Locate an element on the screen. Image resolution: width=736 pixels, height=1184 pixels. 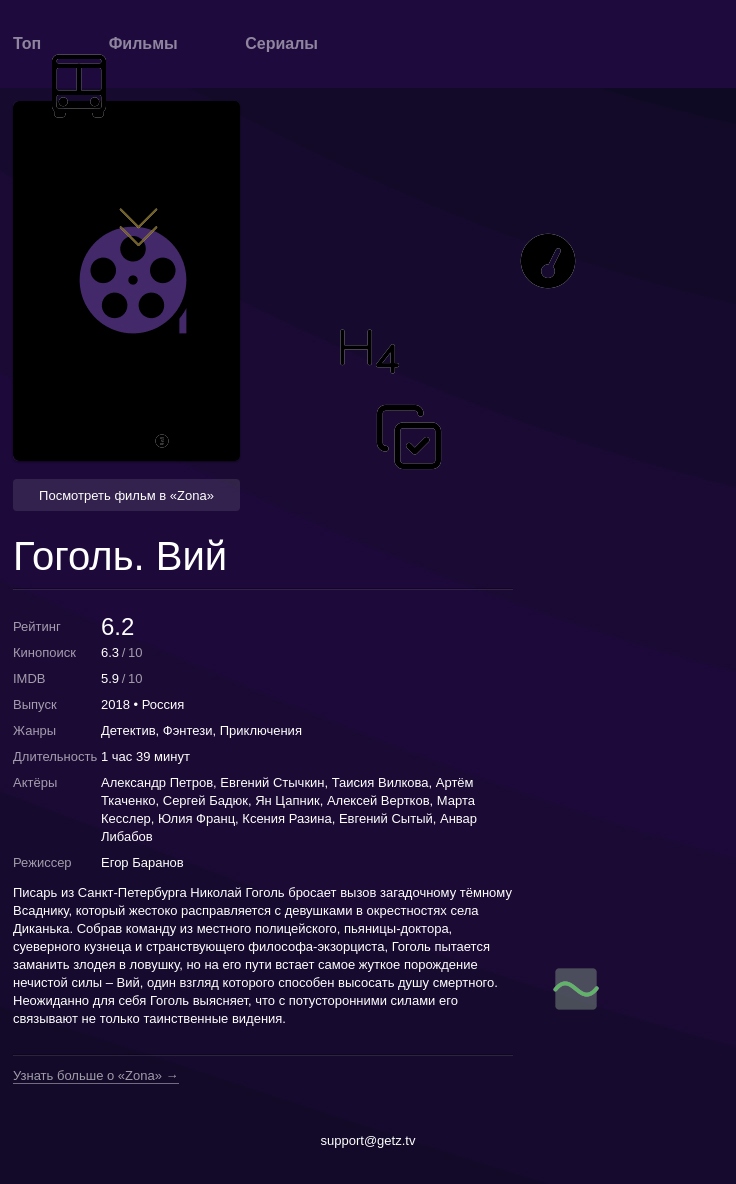
indicates approximate or similar value is located at coordinates (576, 989).